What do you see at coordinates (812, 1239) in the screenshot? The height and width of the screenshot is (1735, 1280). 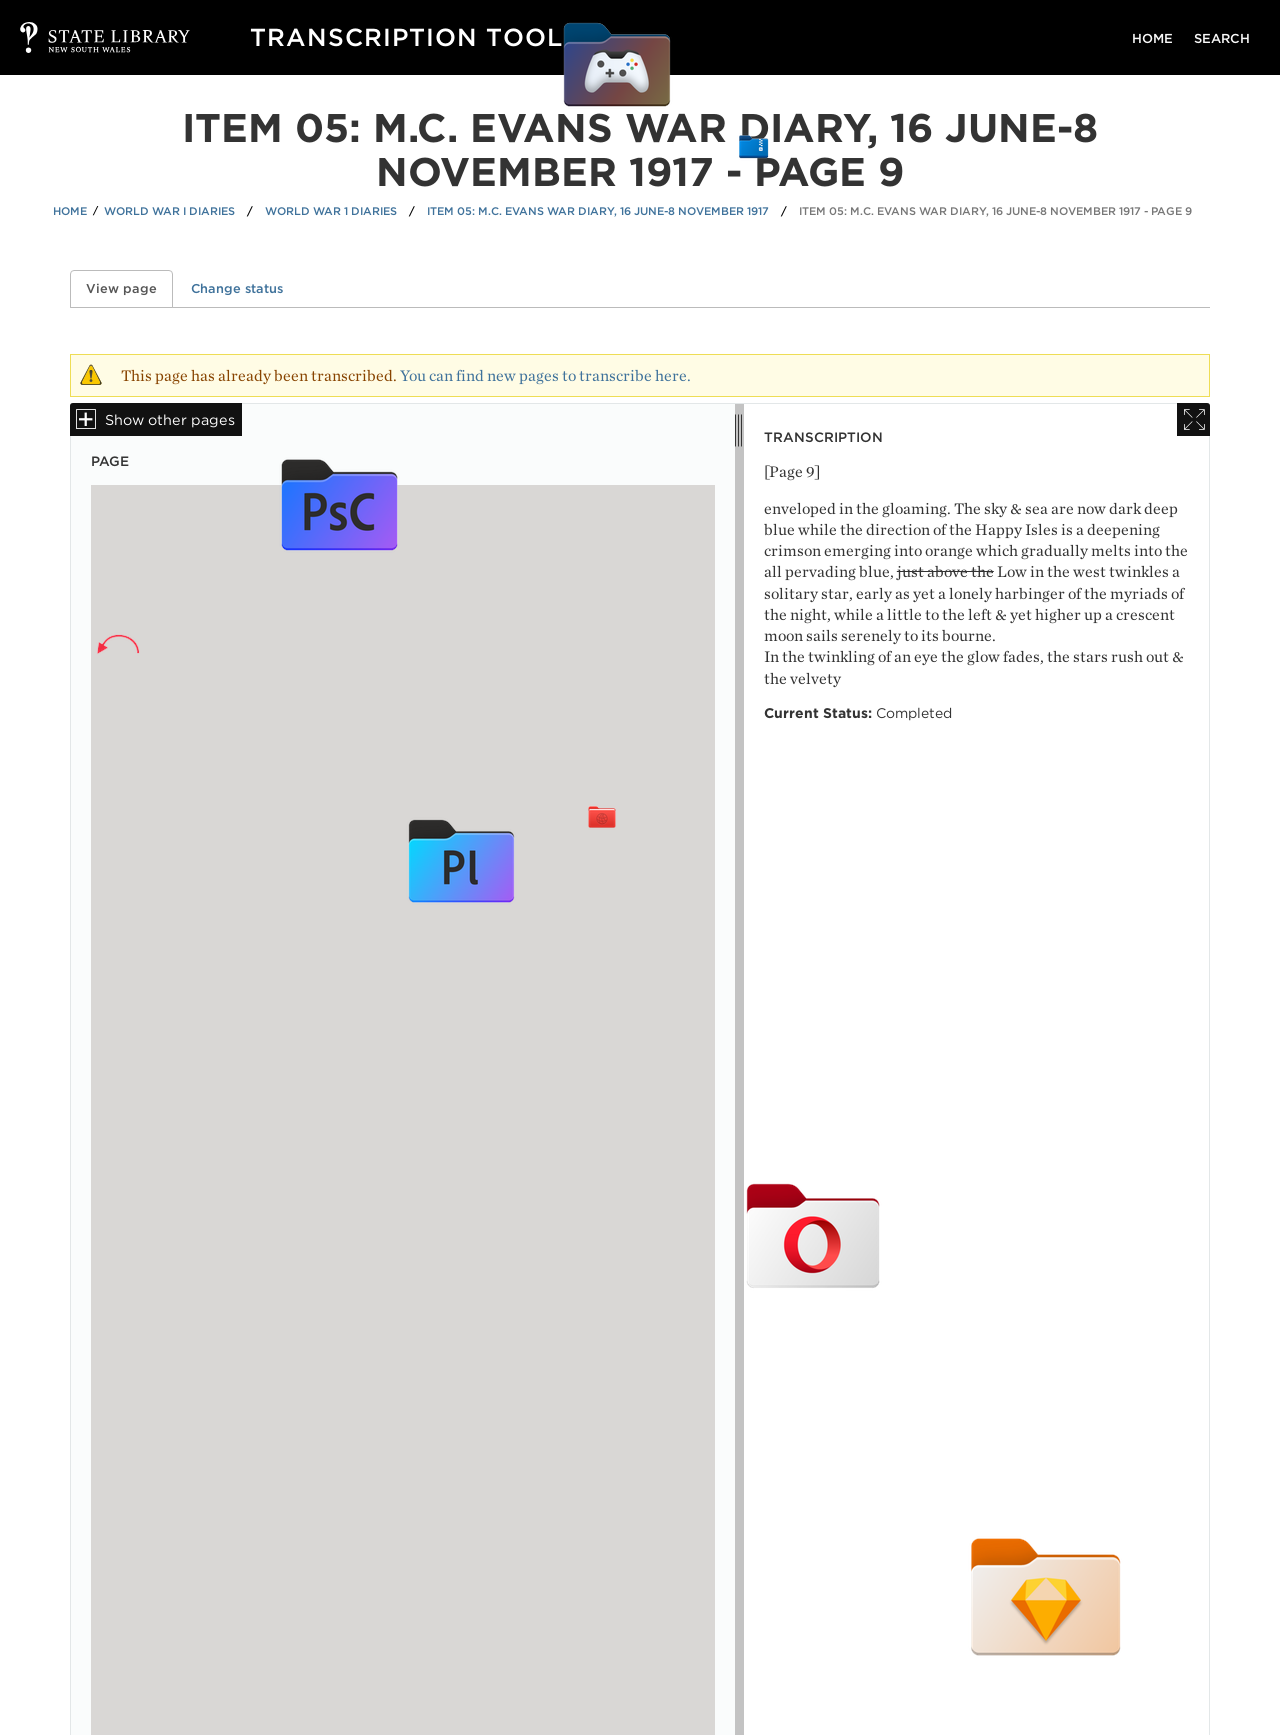 I see `open folder containing Opera browser files` at bounding box center [812, 1239].